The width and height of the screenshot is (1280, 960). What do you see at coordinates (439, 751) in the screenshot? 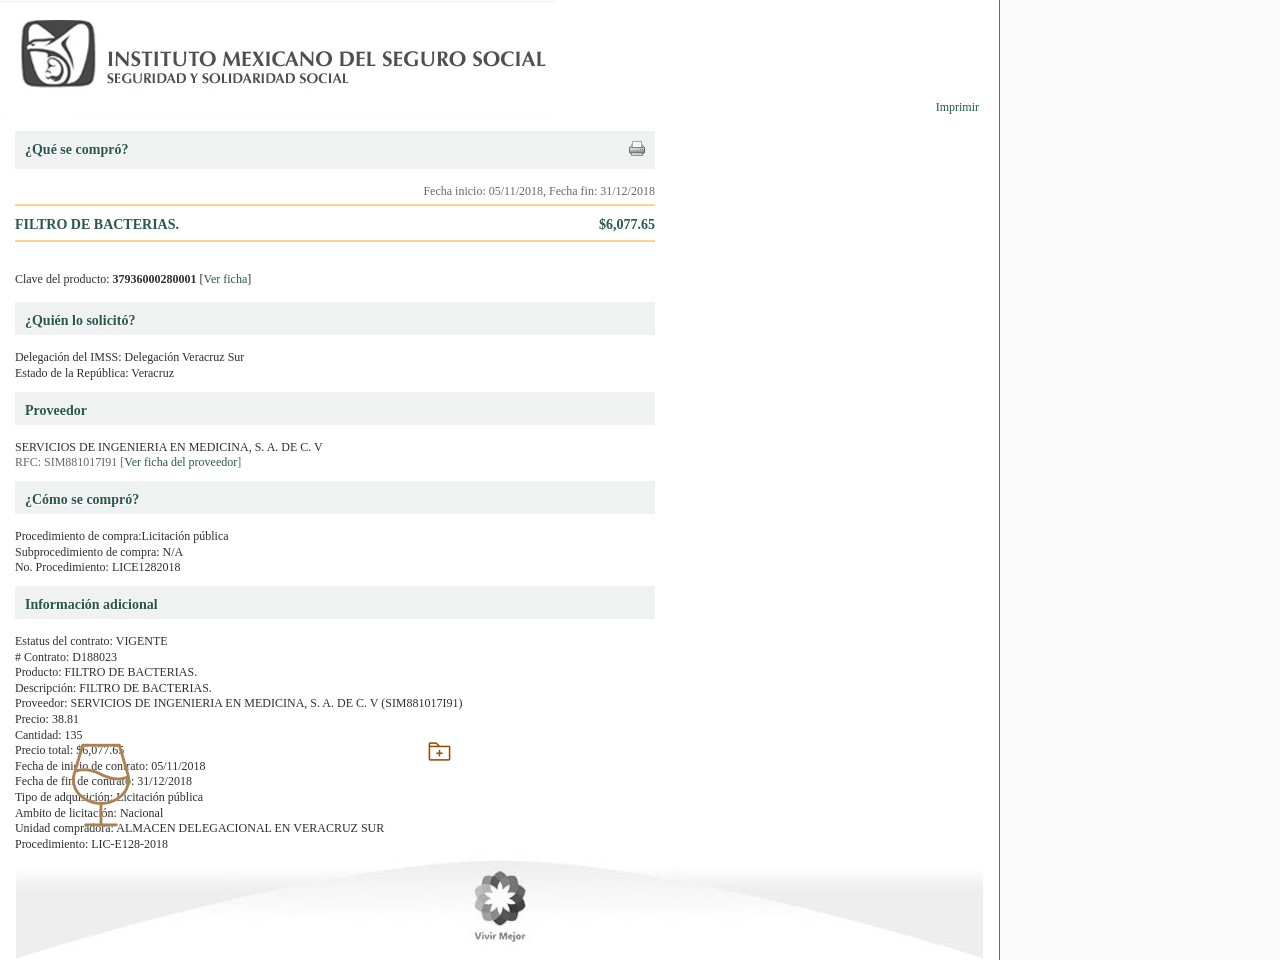
I see `create a new folder` at bounding box center [439, 751].